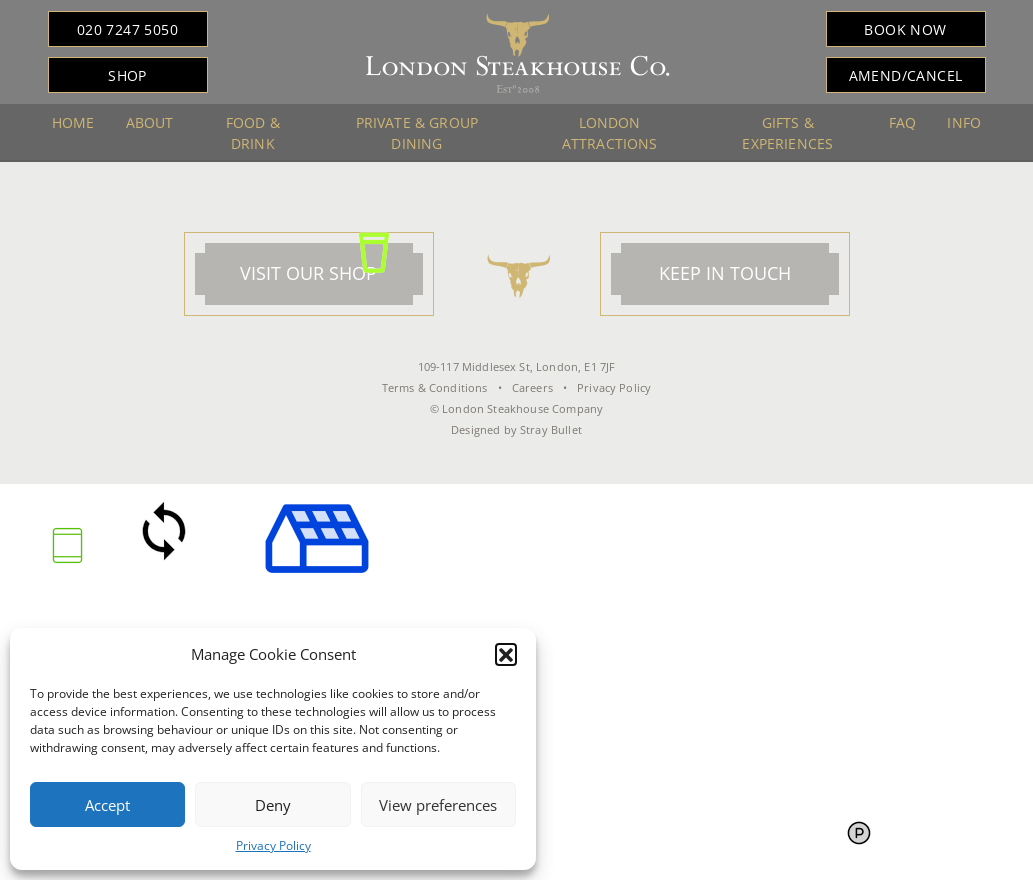  I want to click on switch to tablet view, so click(67, 545).